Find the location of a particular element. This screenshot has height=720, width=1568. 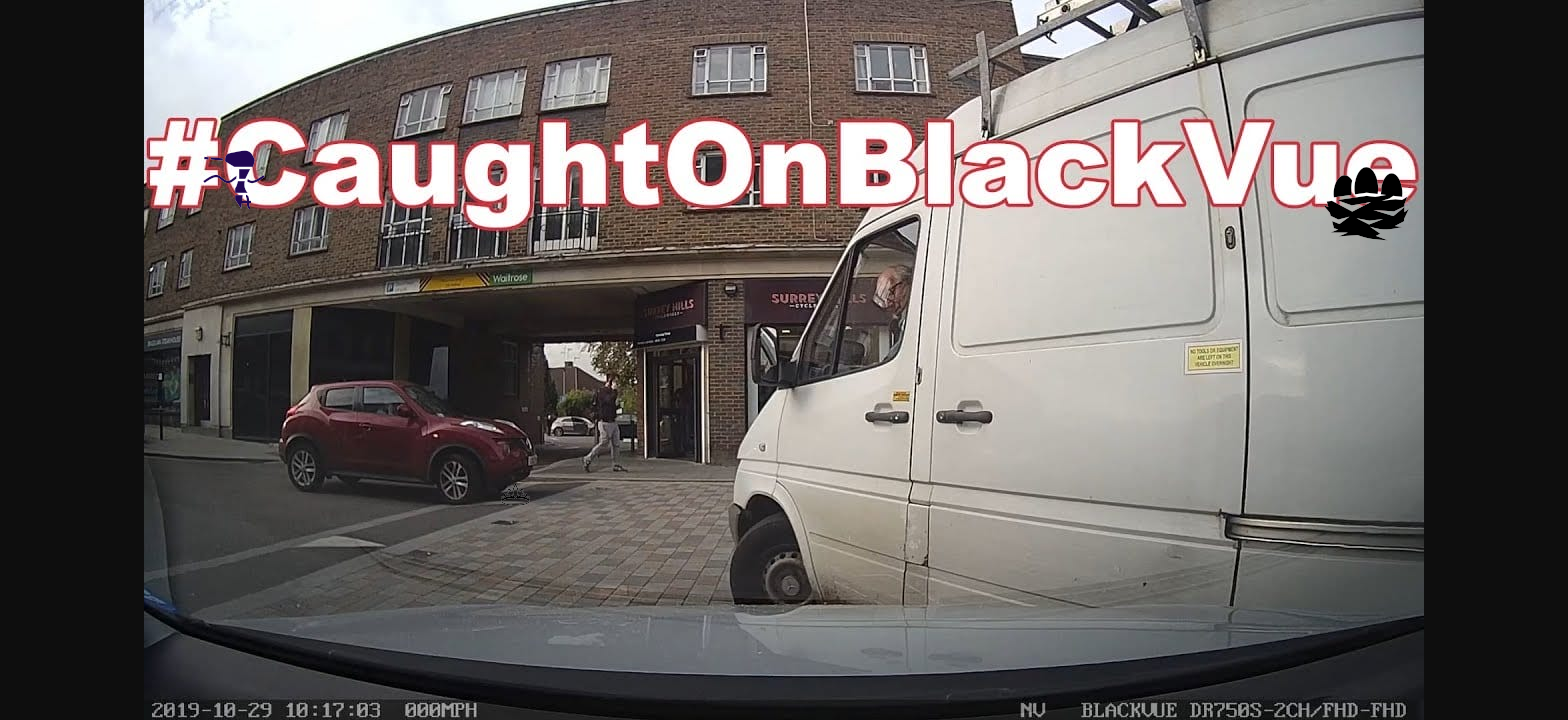

access boat engine controls or settings is located at coordinates (234, 180).